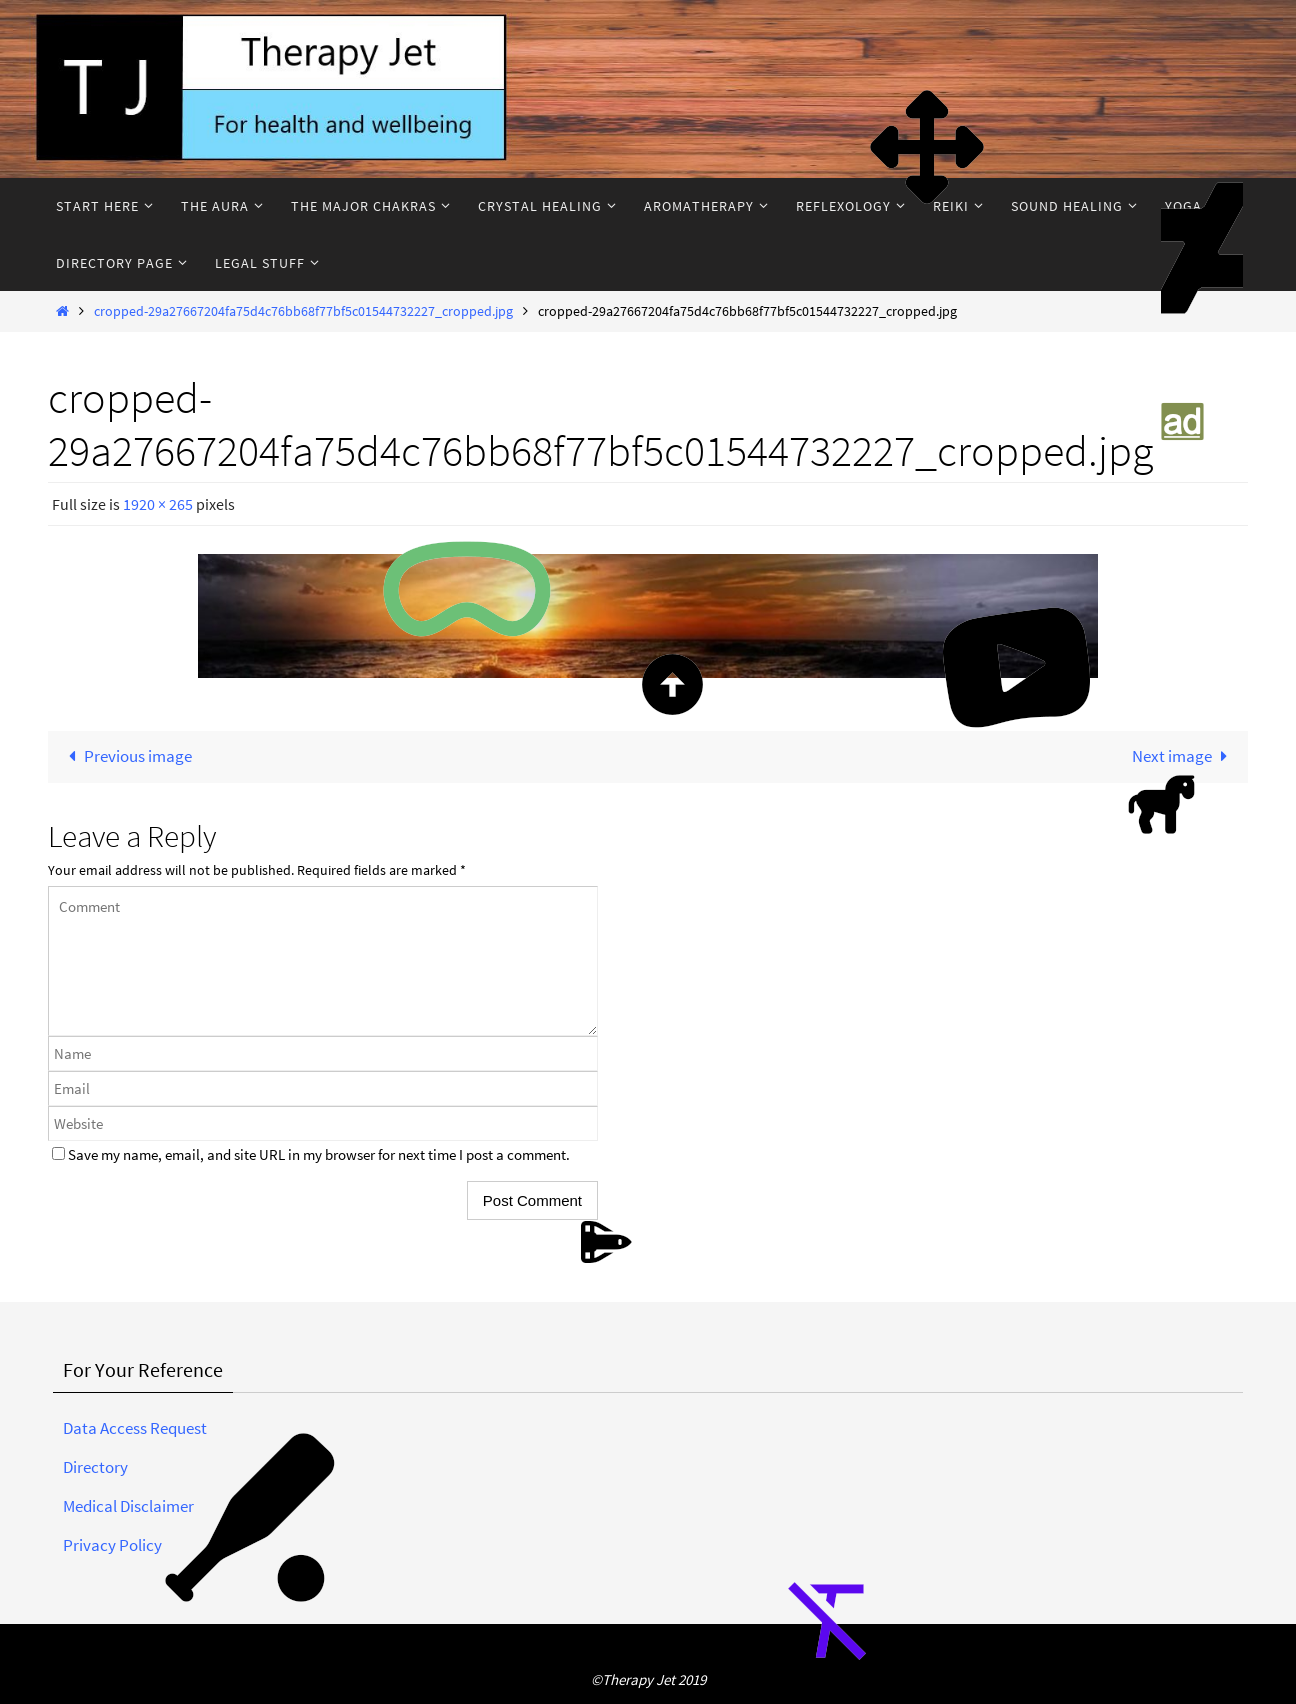  What do you see at coordinates (927, 147) in the screenshot?
I see `move or reposition an element` at bounding box center [927, 147].